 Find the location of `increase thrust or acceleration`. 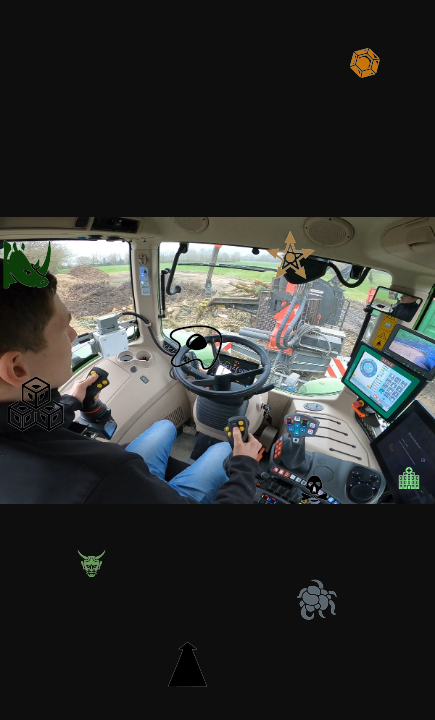

increase thrust or acceleration is located at coordinates (187, 664).